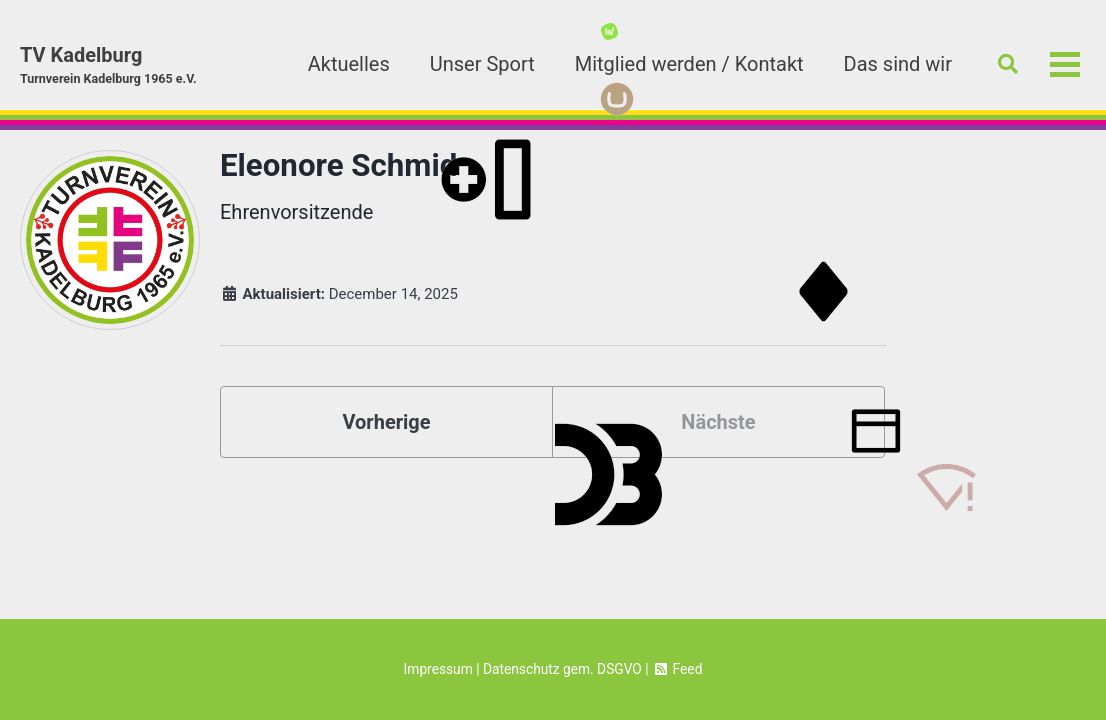 This screenshot has height=720, width=1106. Describe the element at coordinates (608, 474) in the screenshot. I see `D3.js data visualization library logo` at that location.